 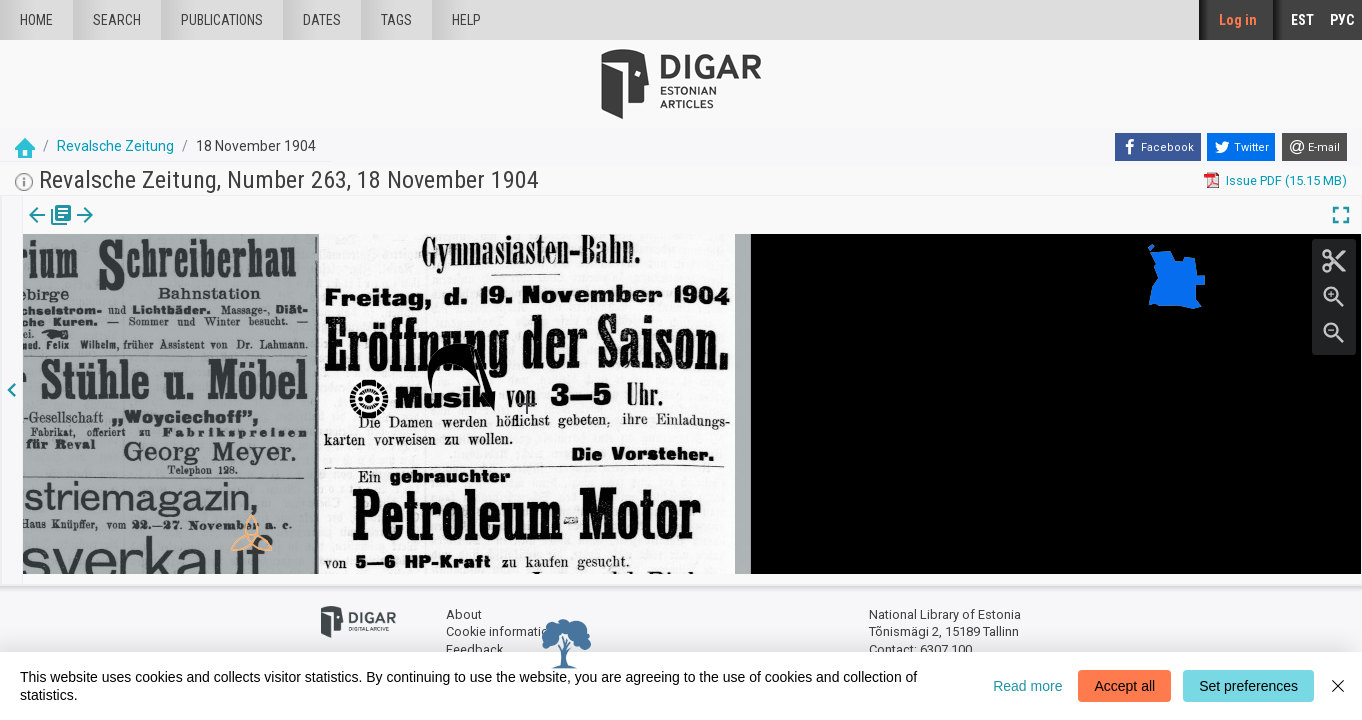 What do you see at coordinates (251, 532) in the screenshot?
I see `celtic or trinity knot symbol` at bounding box center [251, 532].